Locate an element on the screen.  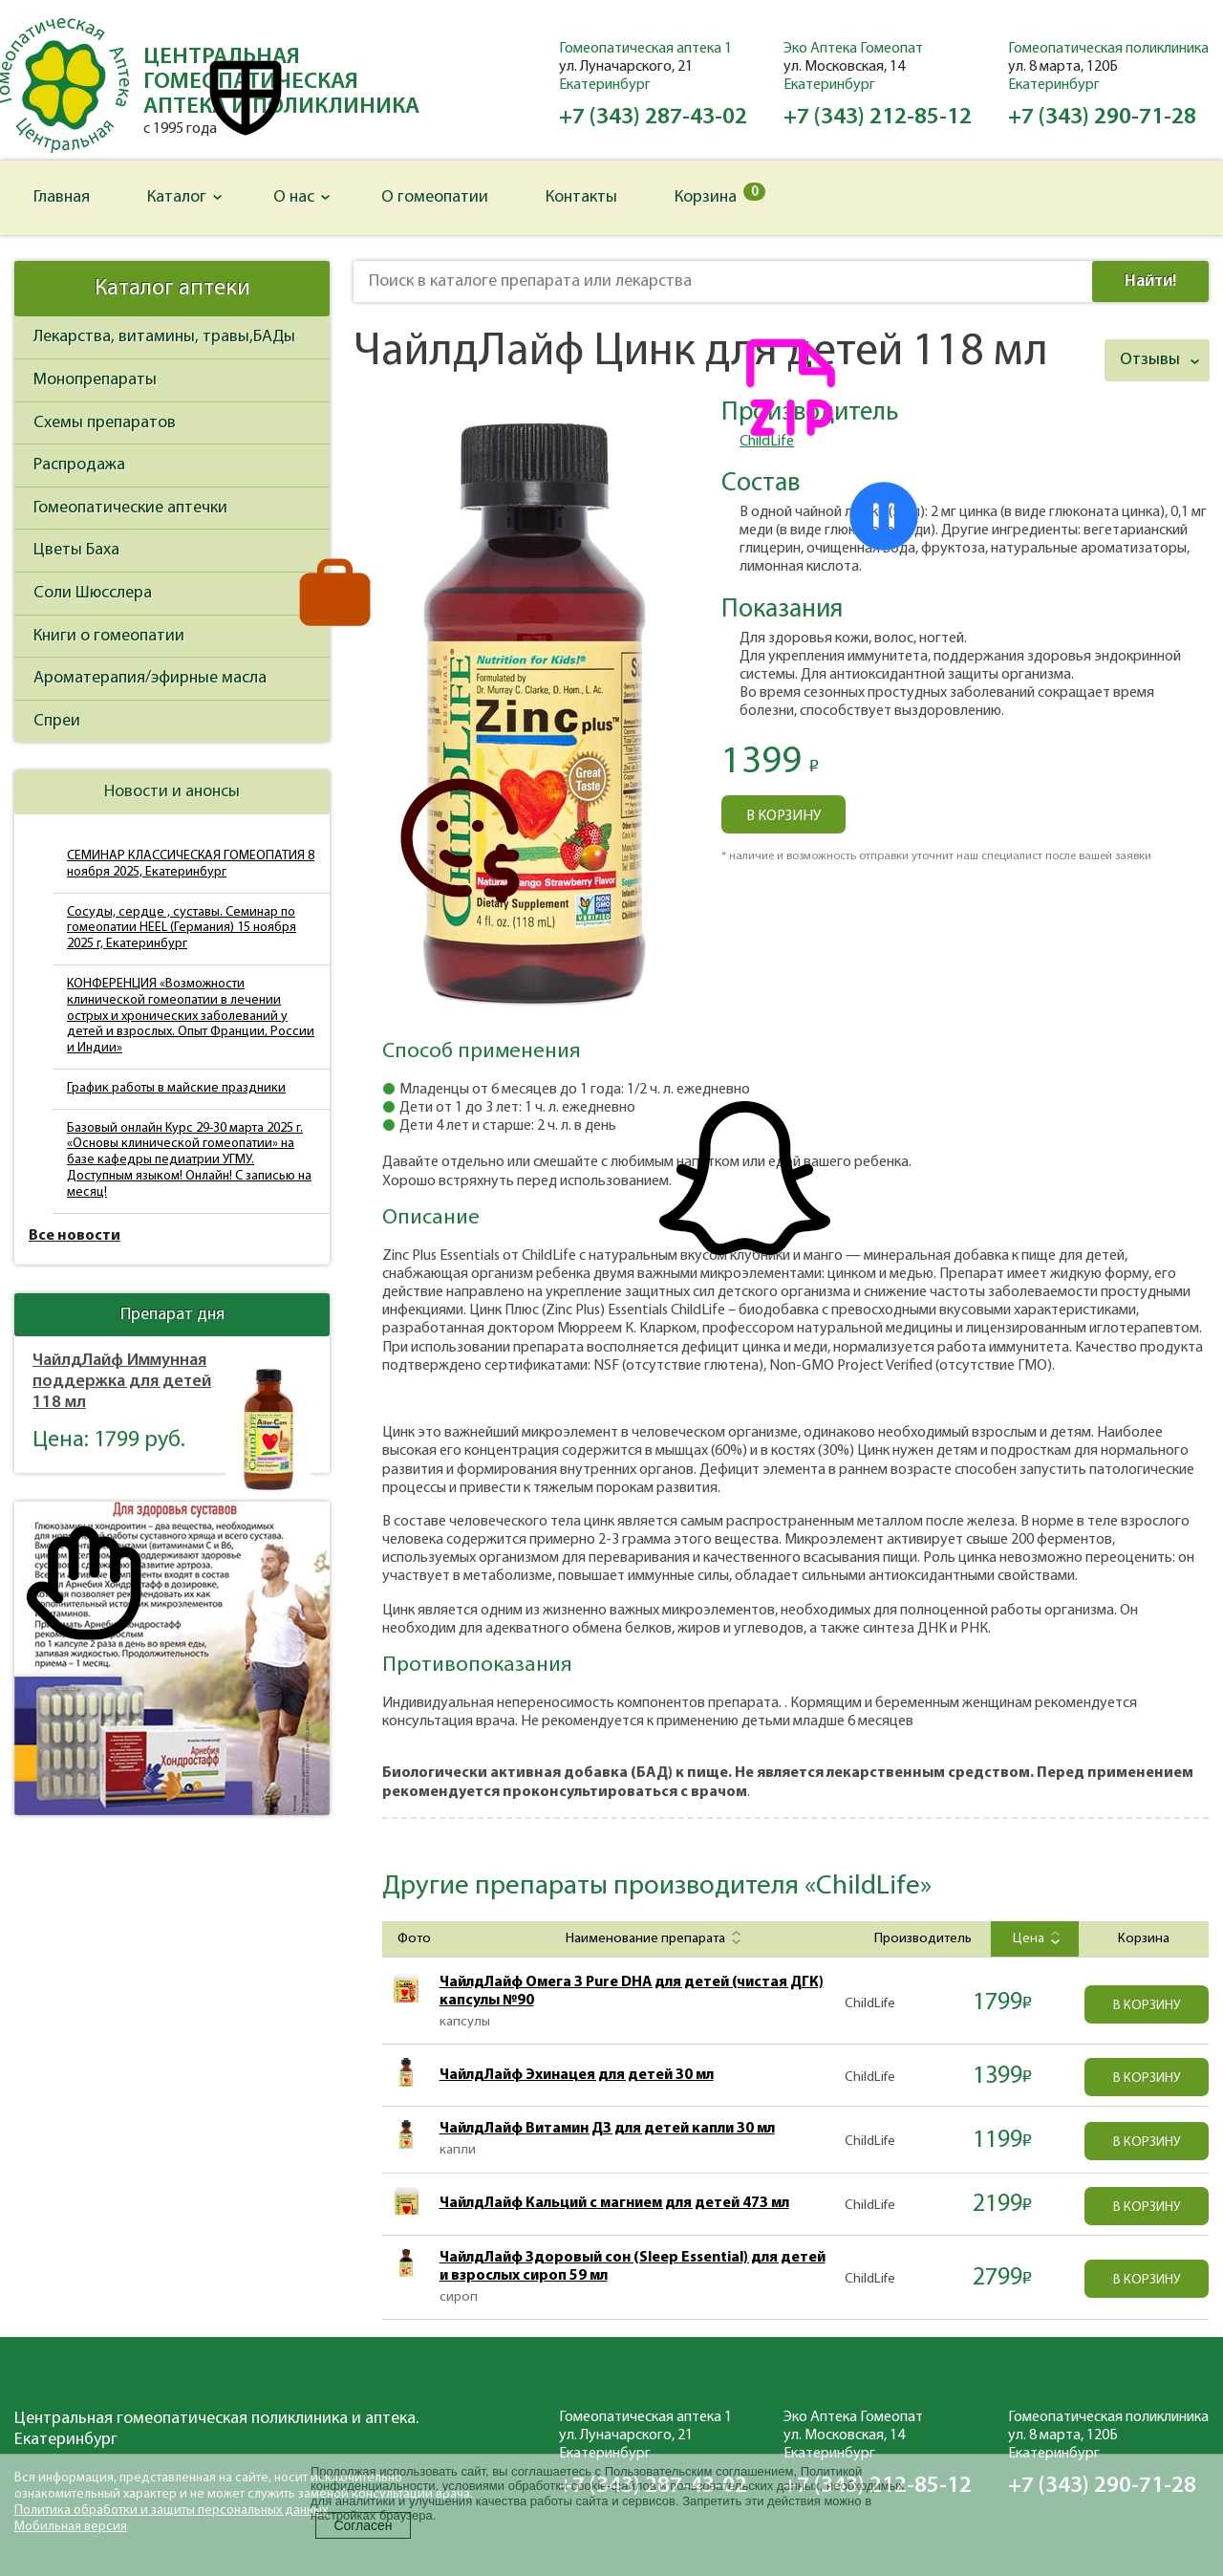
access work or business files is located at coordinates (334, 594).